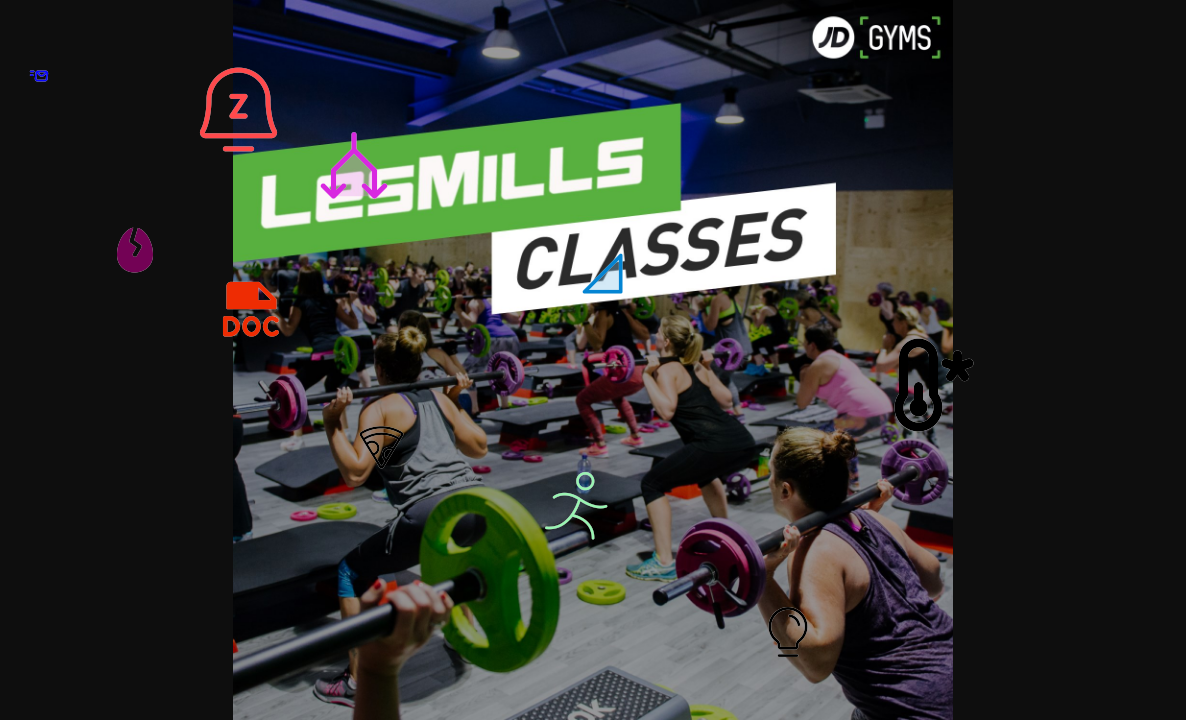  I want to click on indicates low temperature or cold conditions, so click(926, 385).